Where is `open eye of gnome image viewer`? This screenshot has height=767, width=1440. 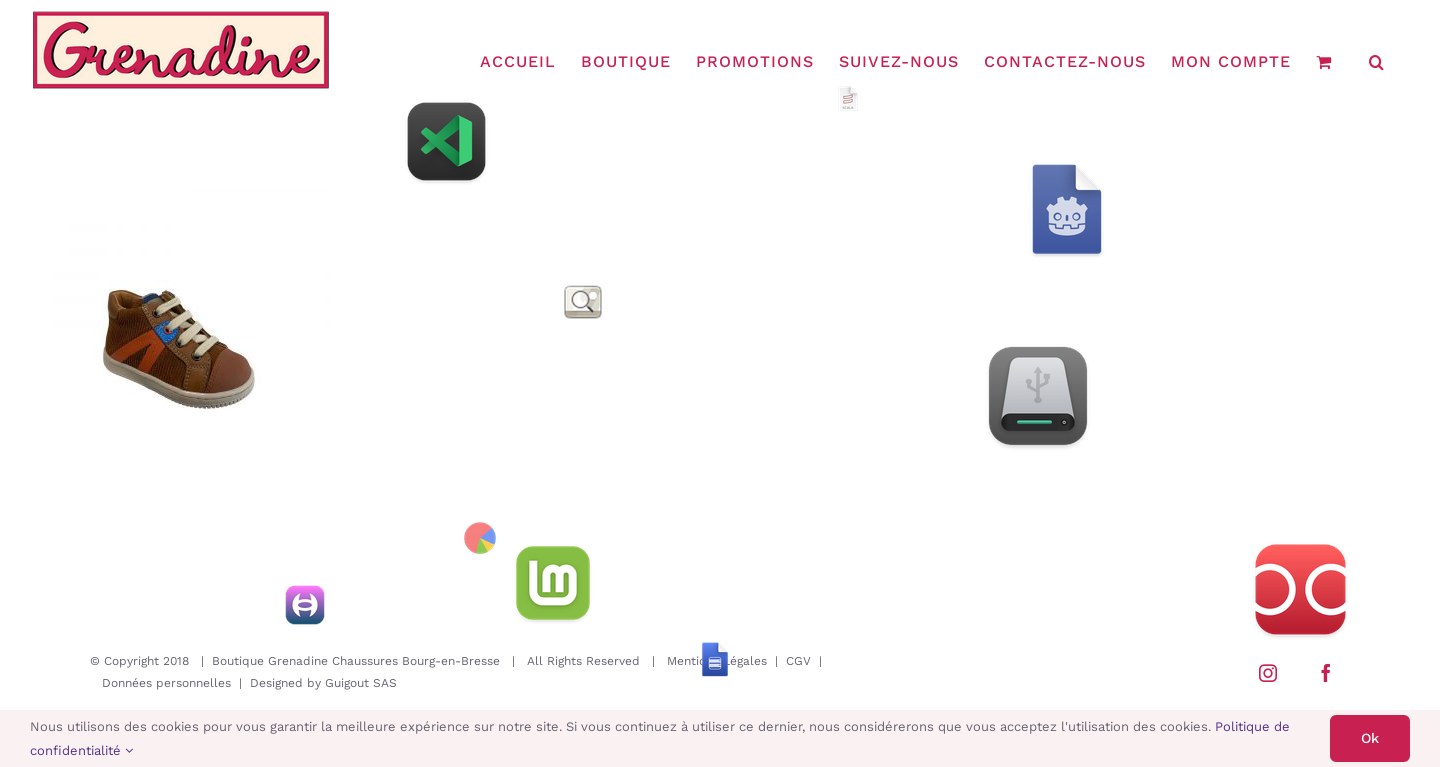
open eye of gnome image viewer is located at coordinates (583, 302).